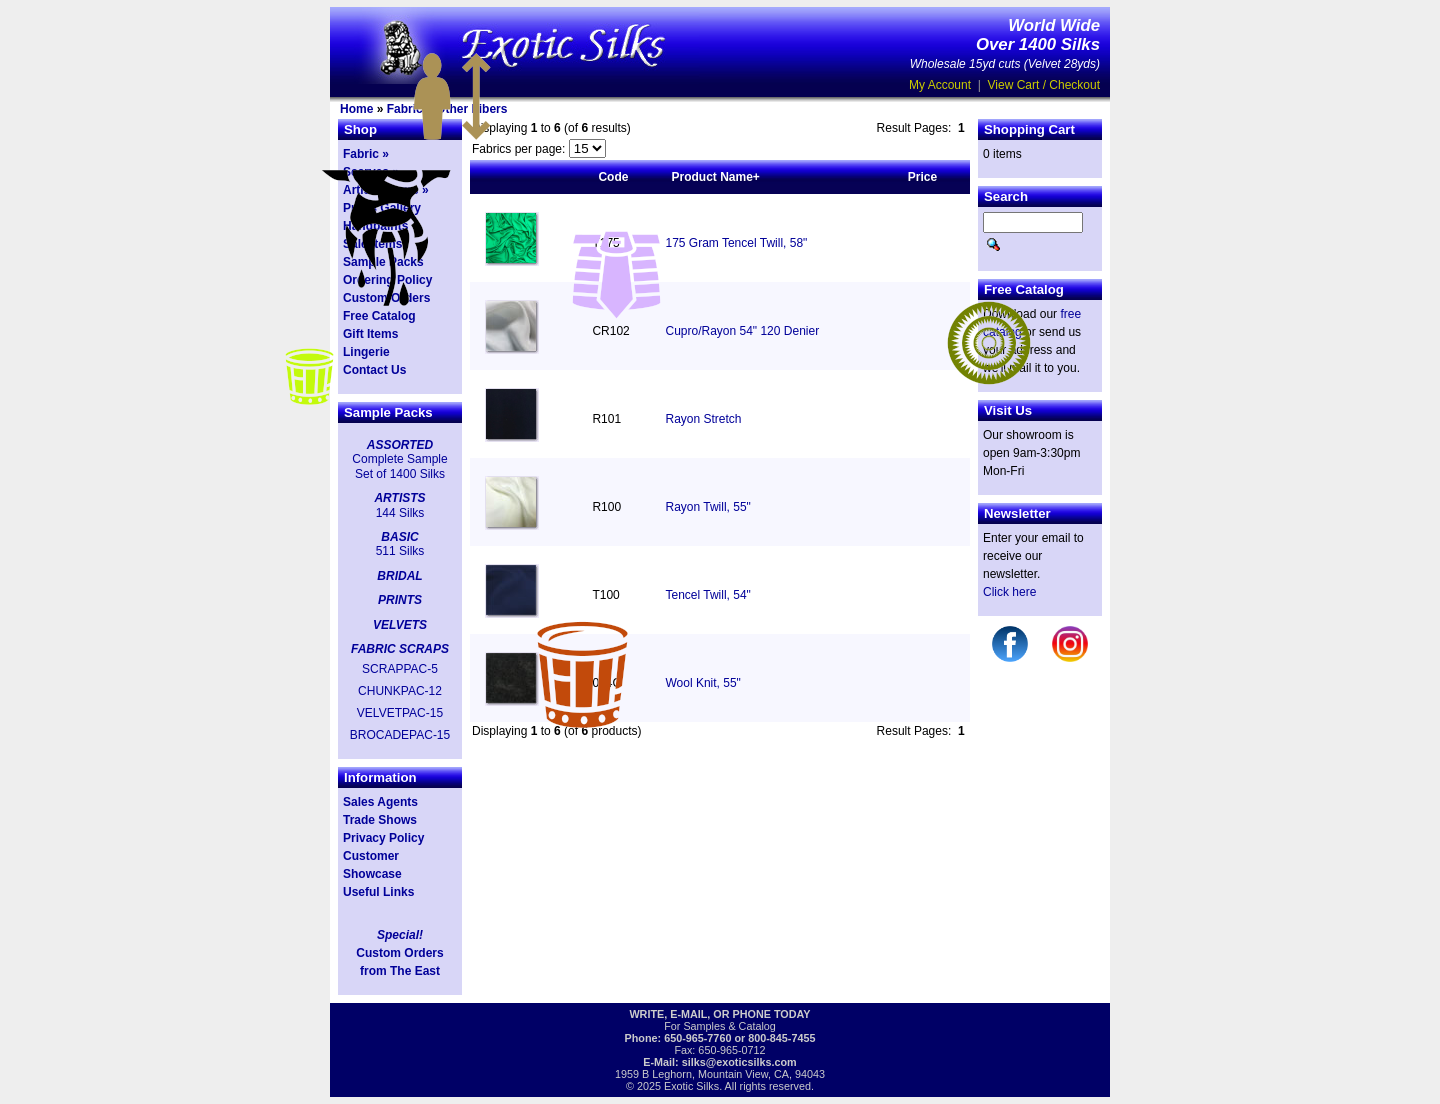 The image size is (1440, 1104). Describe the element at coordinates (989, 343) in the screenshot. I see `decorative mandala or loading spinner element` at that location.